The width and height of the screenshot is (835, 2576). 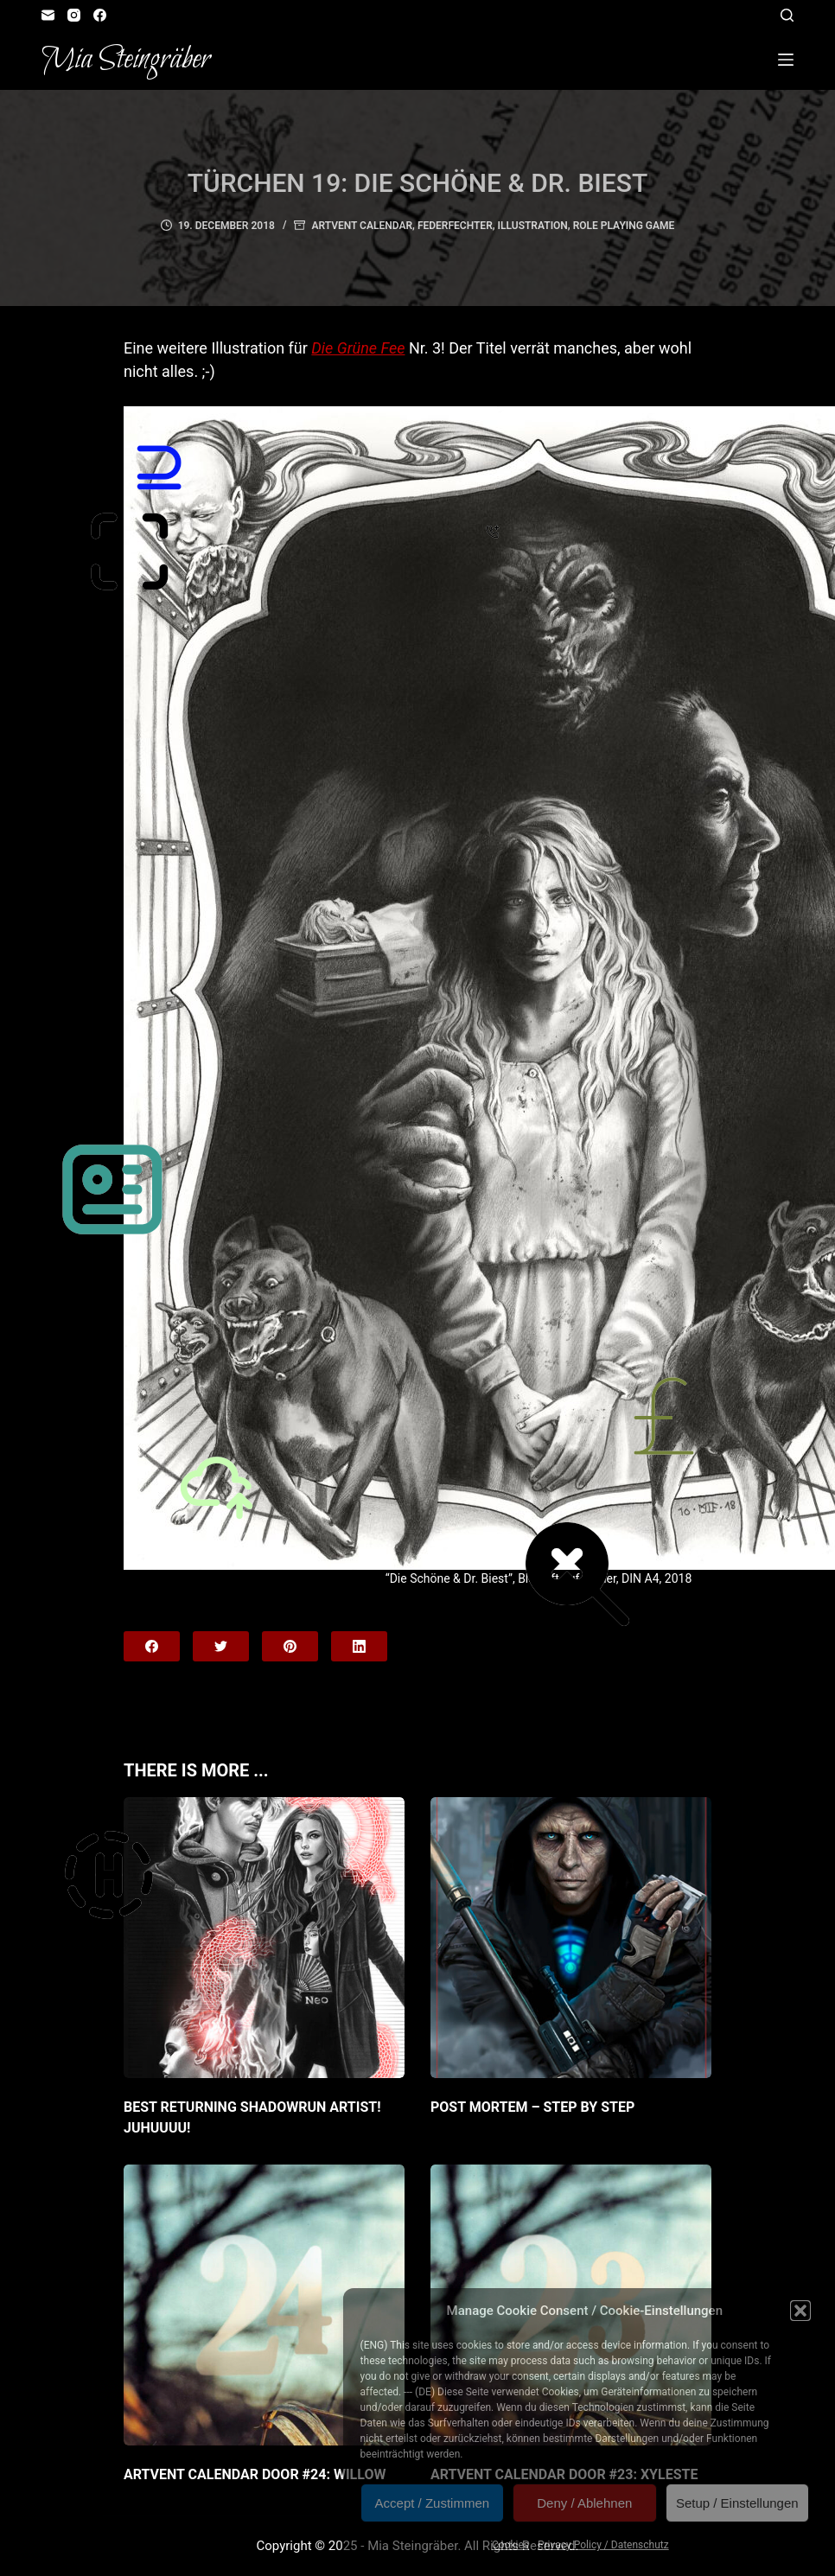 What do you see at coordinates (667, 1418) in the screenshot?
I see `view prices in british pounds` at bounding box center [667, 1418].